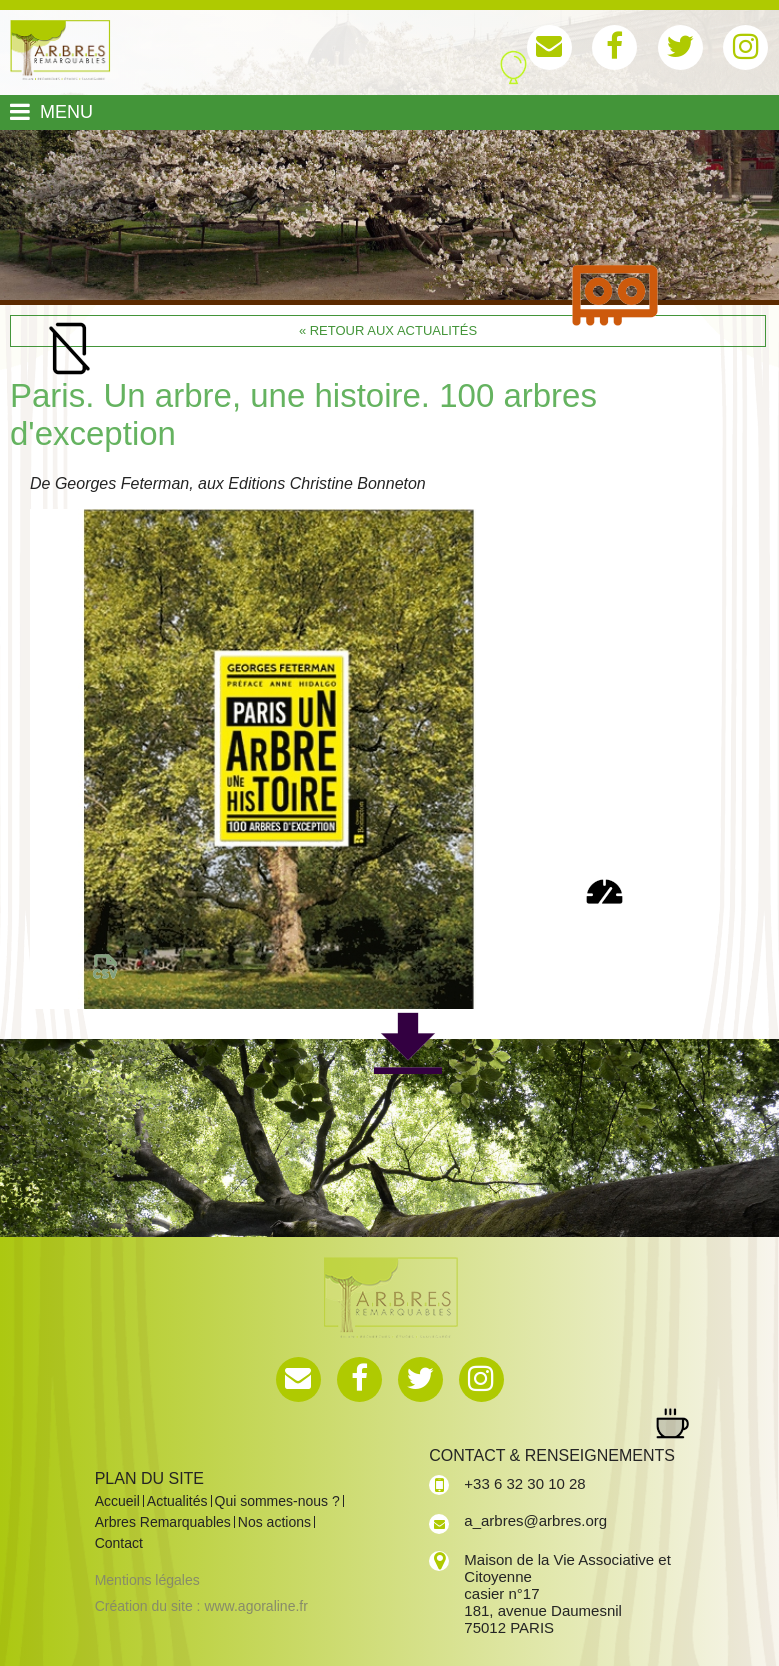 The width and height of the screenshot is (779, 1666). I want to click on download a file or content, so click(408, 1040).